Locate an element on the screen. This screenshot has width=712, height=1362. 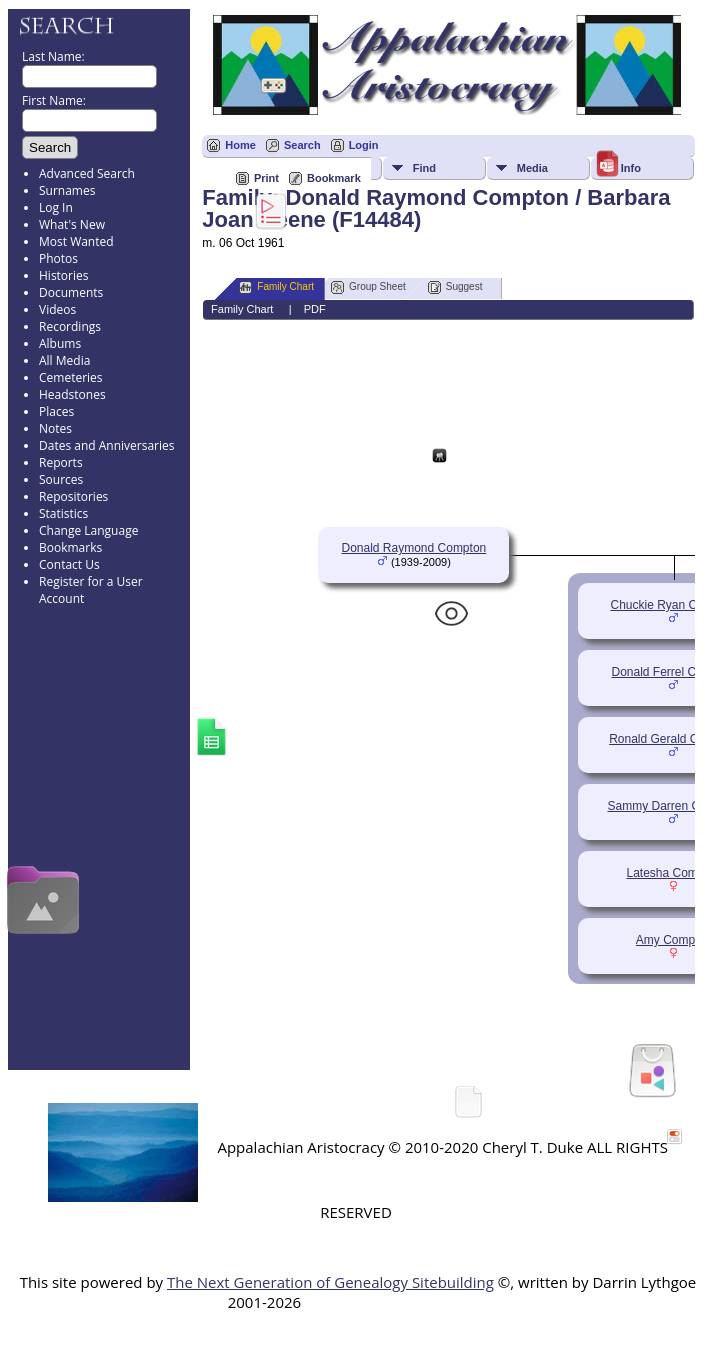
audio playlist file is located at coordinates (271, 211).